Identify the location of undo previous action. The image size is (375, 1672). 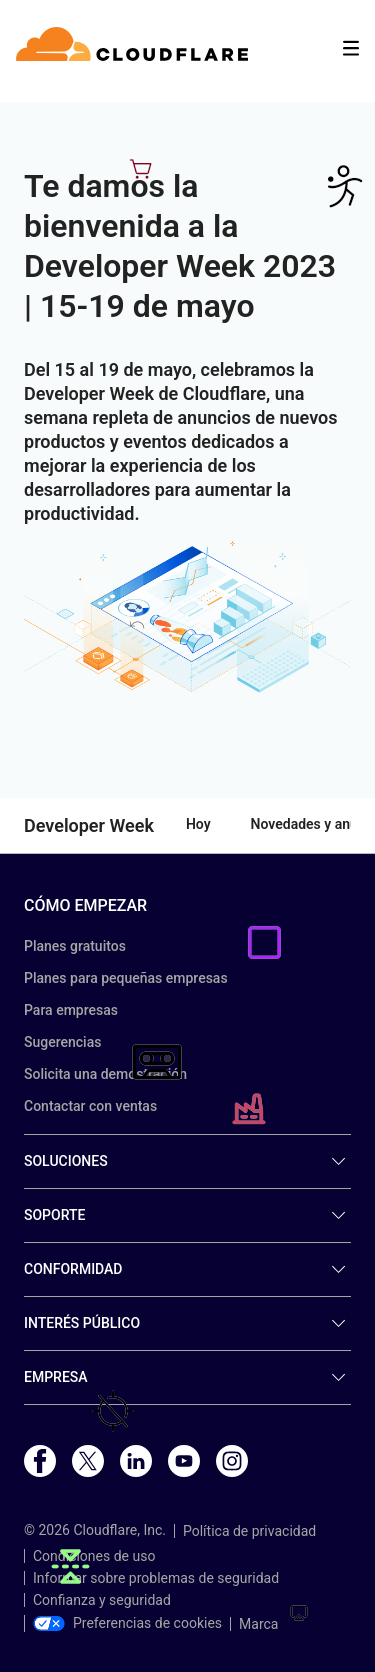
(137, 624).